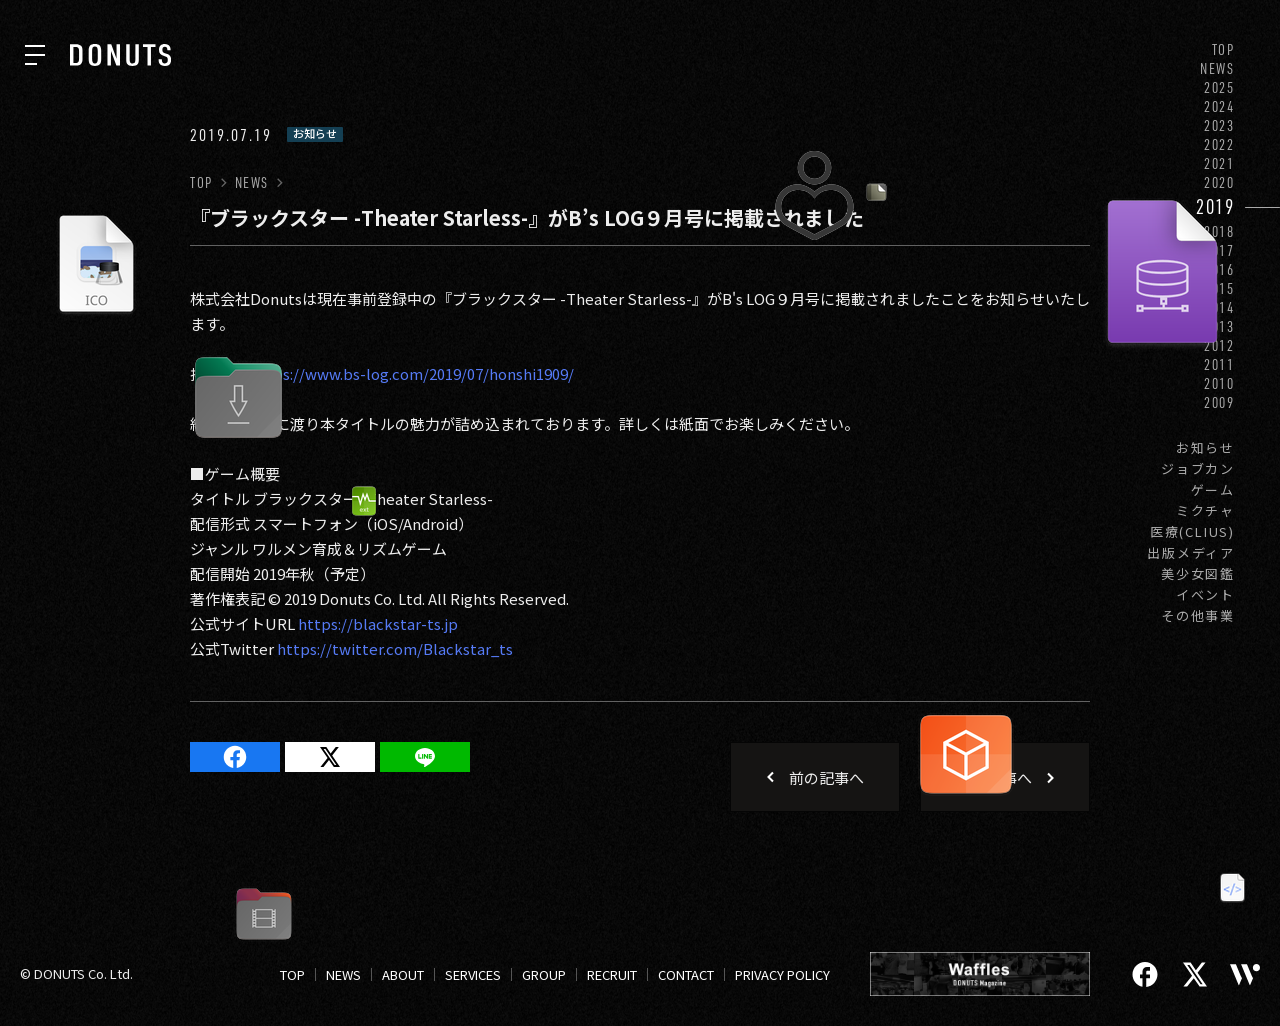 This screenshot has height=1026, width=1280. What do you see at coordinates (814, 195) in the screenshot?
I see `access digital wellbeing settings` at bounding box center [814, 195].